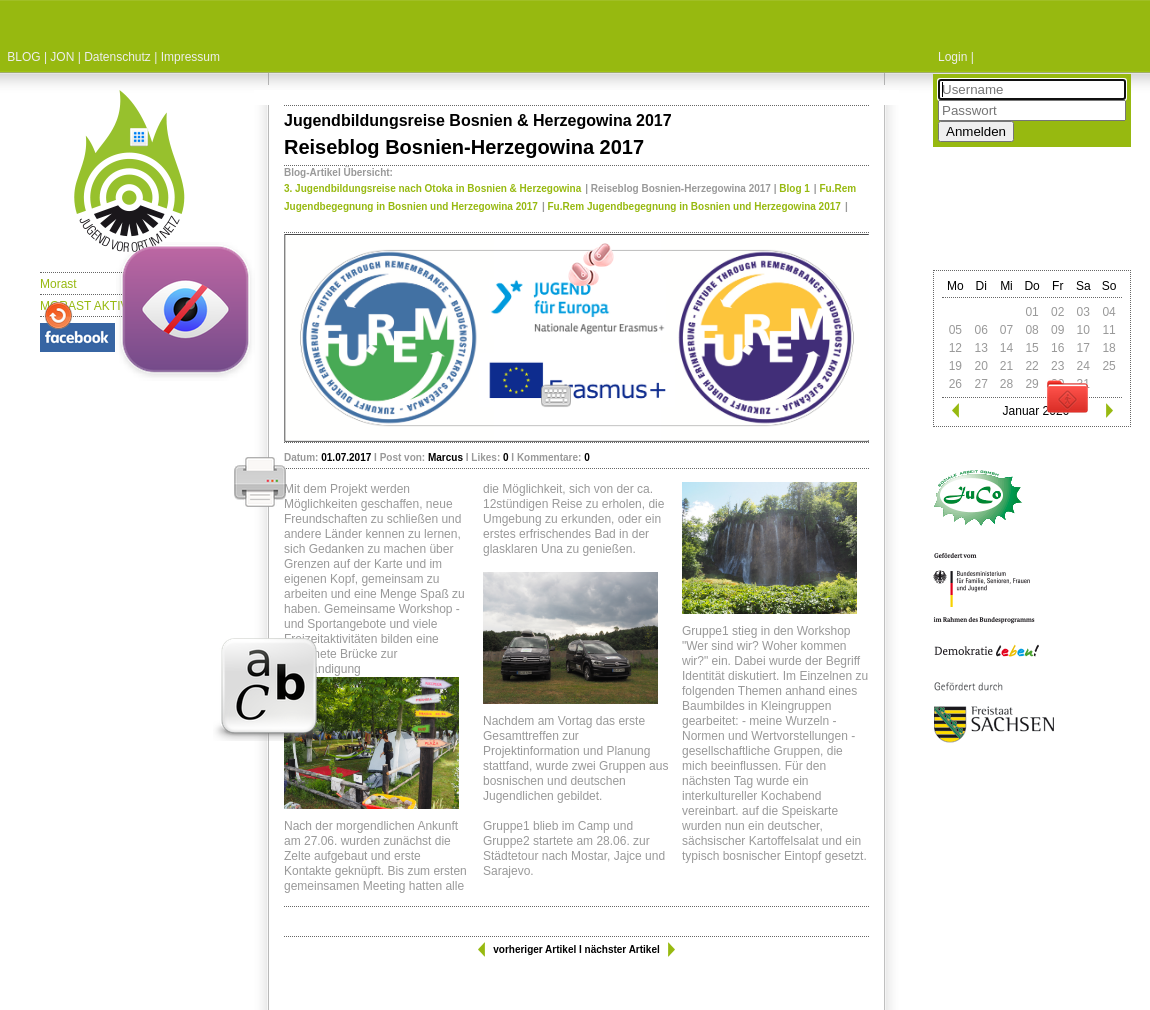 The width and height of the screenshot is (1150, 1010). Describe the element at coordinates (1067, 396) in the screenshot. I see `access public or shared folder` at that location.